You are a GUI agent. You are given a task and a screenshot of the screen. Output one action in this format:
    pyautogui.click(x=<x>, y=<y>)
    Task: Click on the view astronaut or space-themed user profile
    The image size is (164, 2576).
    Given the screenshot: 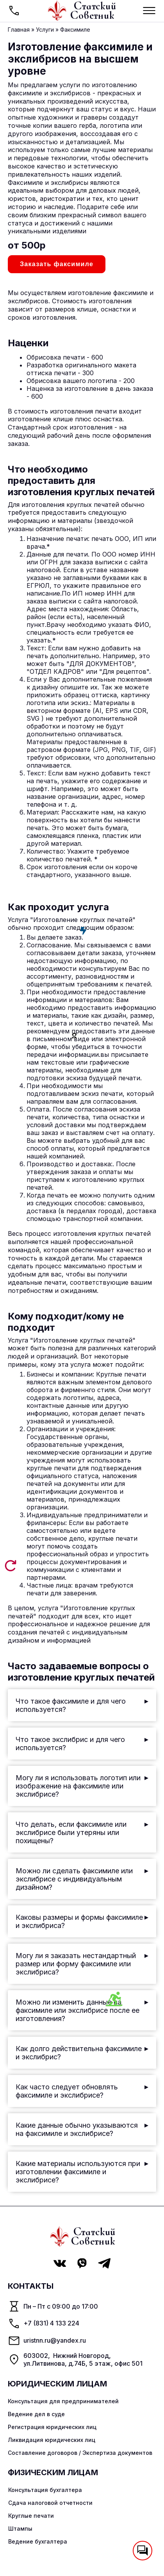 What is the action you would take?
    pyautogui.click(x=74, y=1036)
    